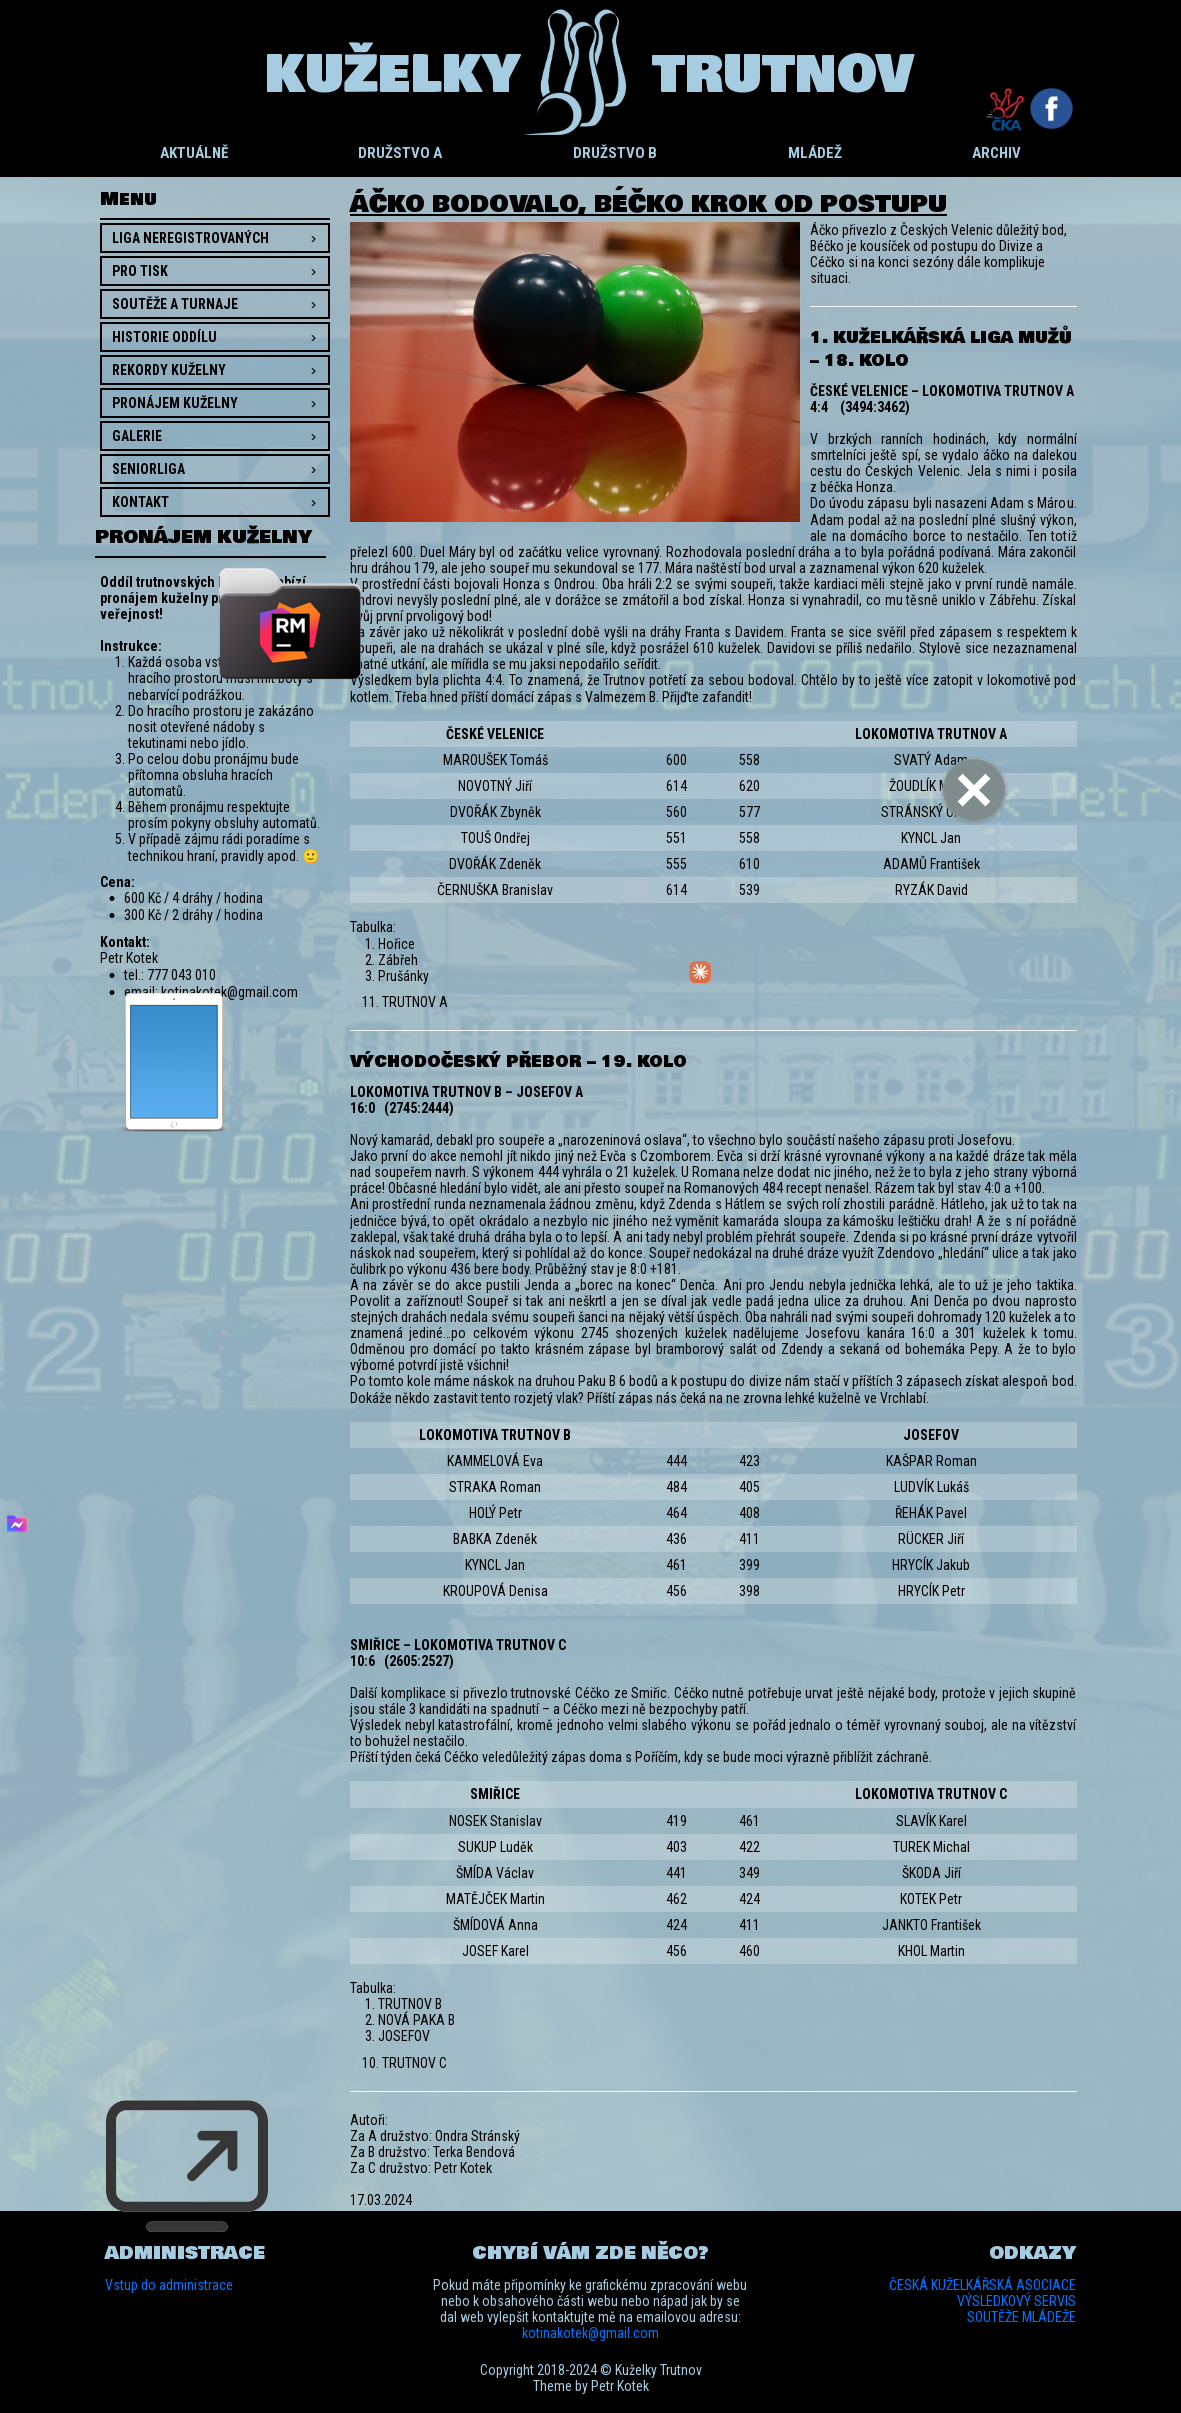 This screenshot has height=2413, width=1181. What do you see at coordinates (17, 1524) in the screenshot?
I see `open messenger downloads or files folder` at bounding box center [17, 1524].